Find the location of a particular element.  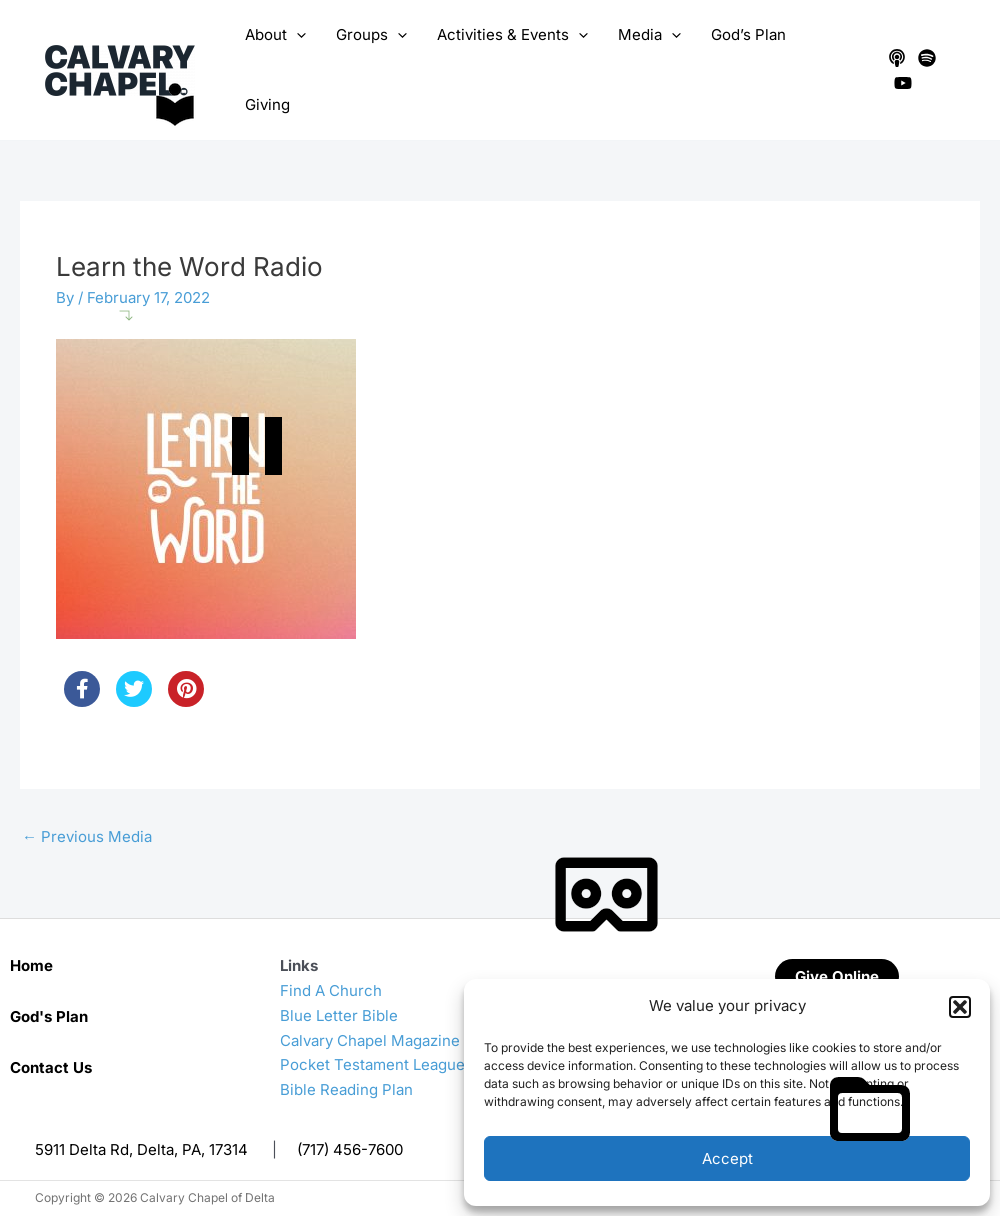

find nearby libraries is located at coordinates (175, 104).